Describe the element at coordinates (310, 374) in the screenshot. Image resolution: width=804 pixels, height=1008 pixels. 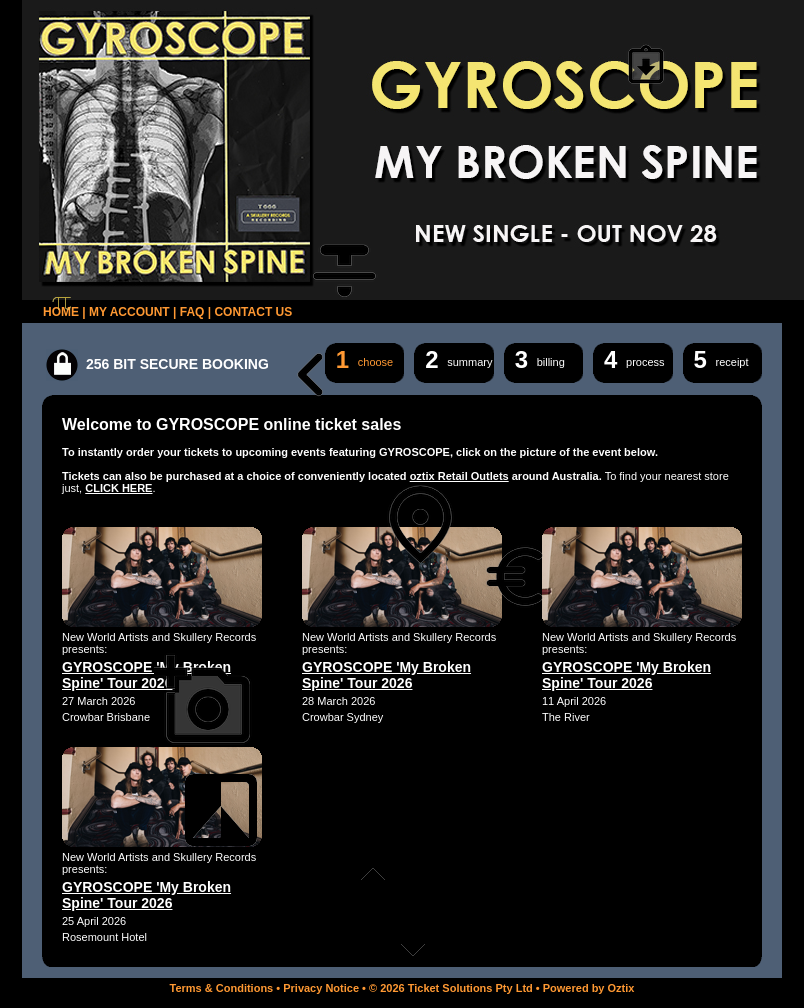
I see `go back to the previous screen` at that location.